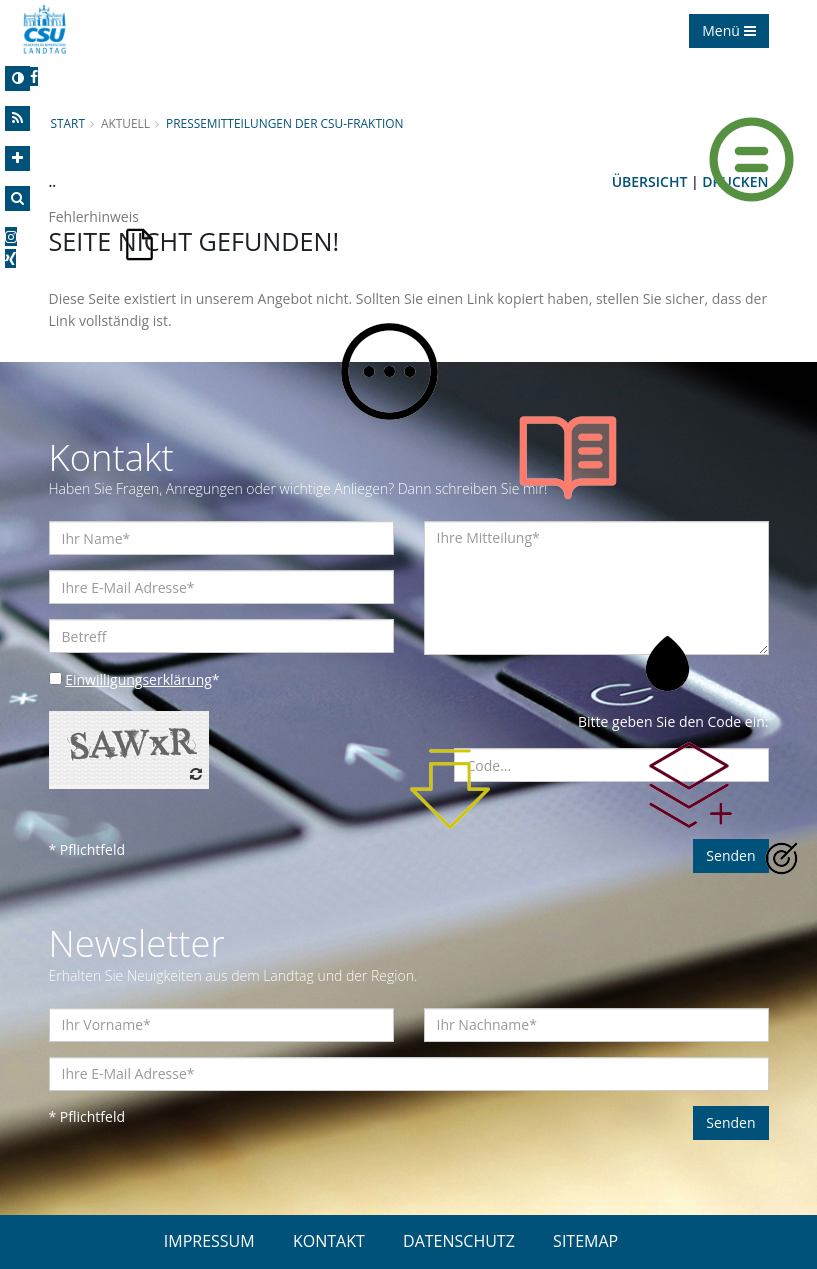 Image resolution: width=817 pixels, height=1269 pixels. What do you see at coordinates (389, 371) in the screenshot?
I see `open more options menu` at bounding box center [389, 371].